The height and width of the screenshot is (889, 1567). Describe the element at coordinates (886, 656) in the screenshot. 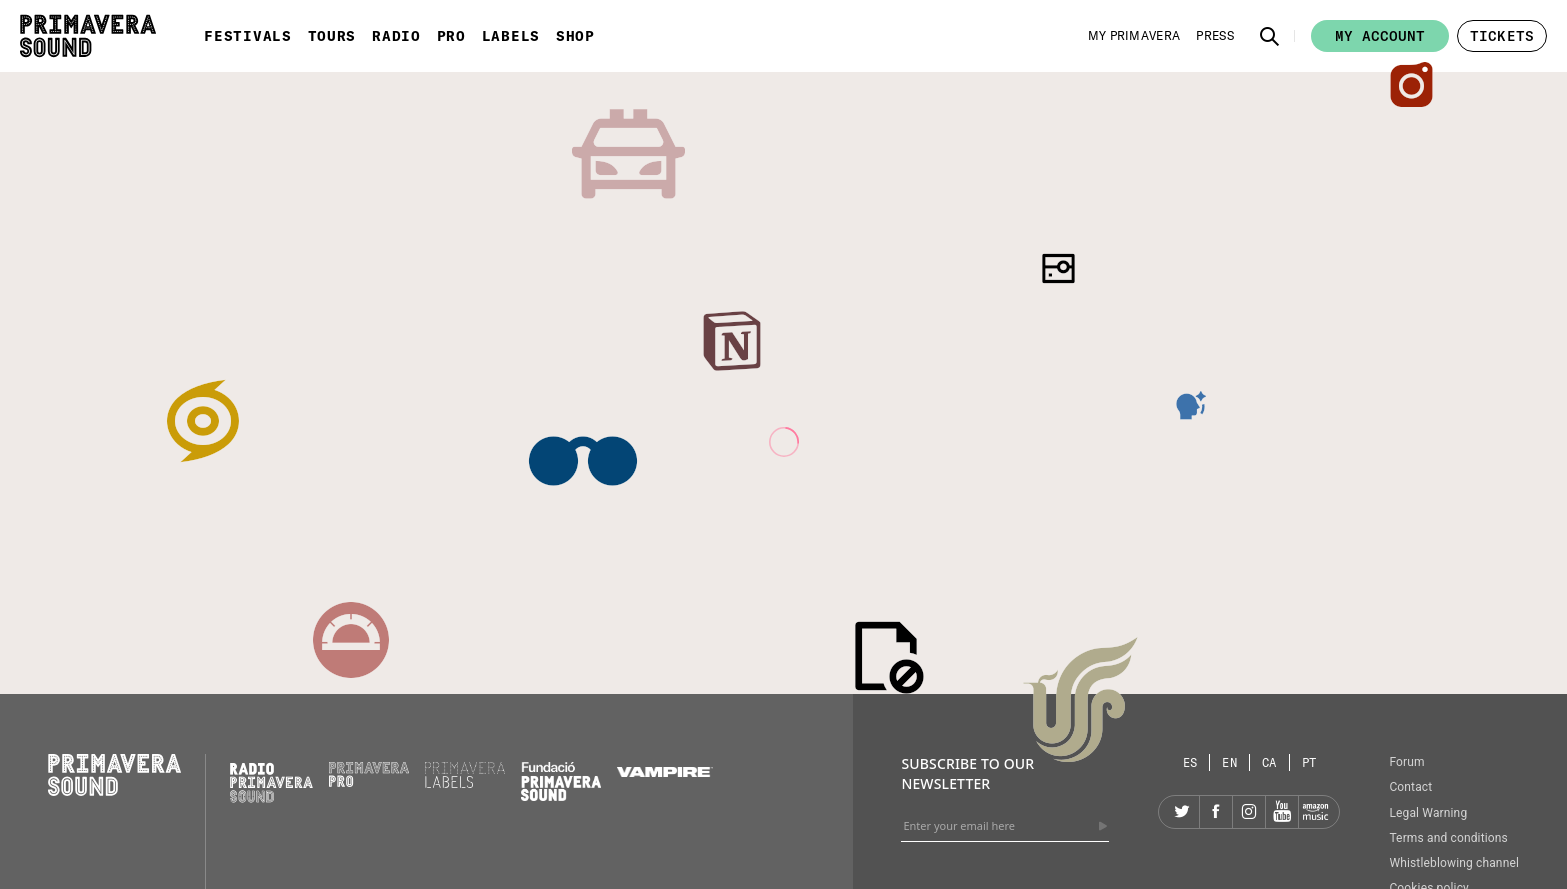

I see `file access denied or restricted` at that location.